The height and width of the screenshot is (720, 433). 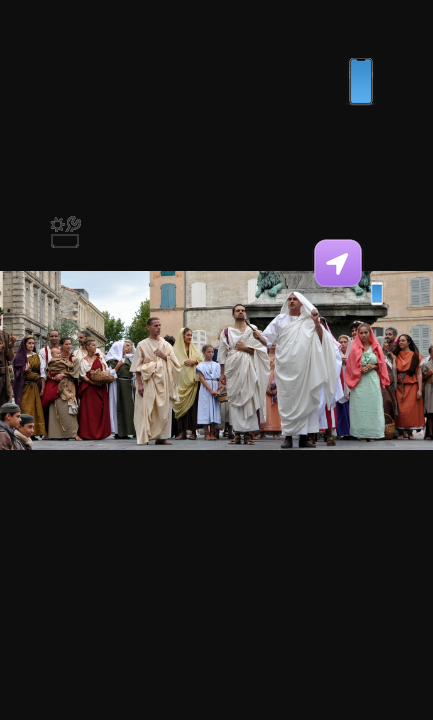 I want to click on iPhone 13 device icon, so click(x=361, y=82).